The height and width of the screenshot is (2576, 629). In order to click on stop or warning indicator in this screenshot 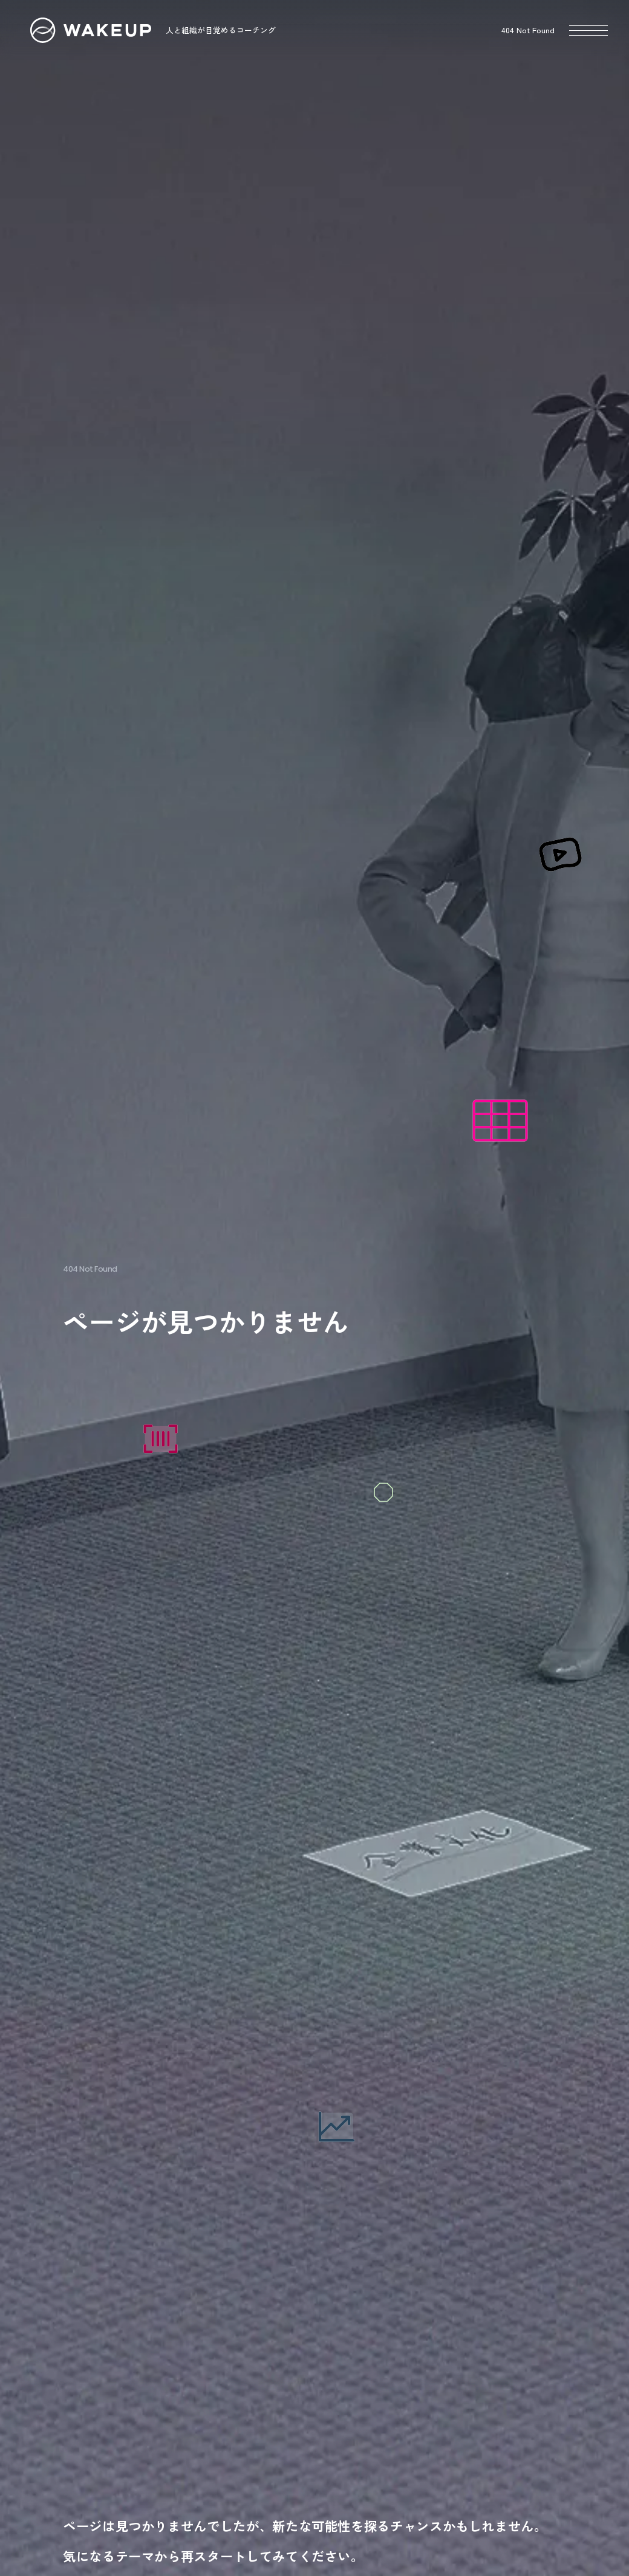, I will do `click(383, 1492)`.